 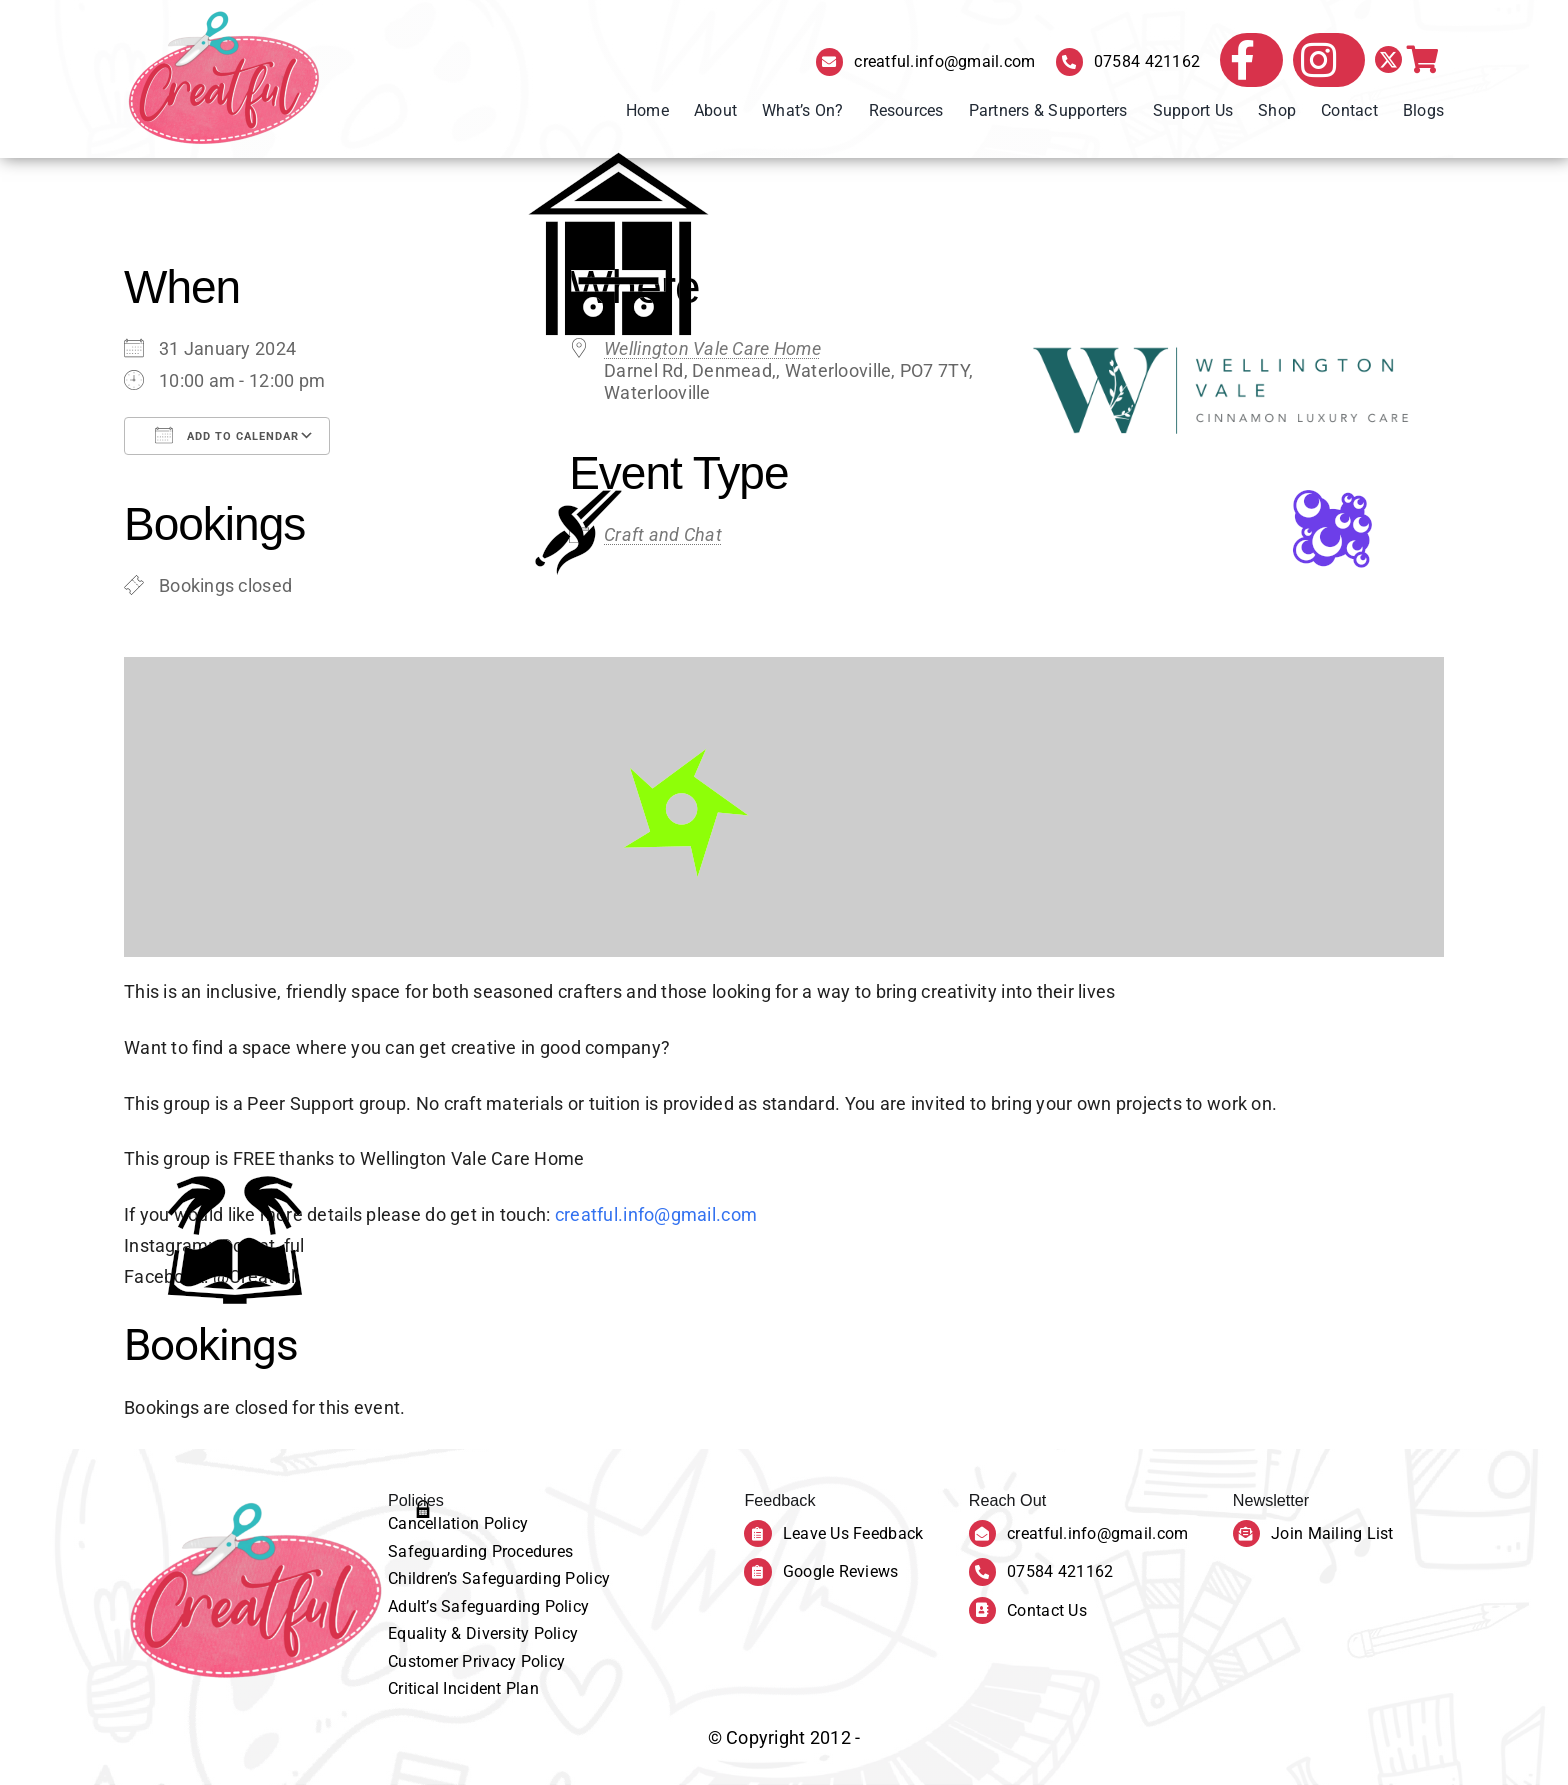 I want to click on access temple or shrine location, so click(x=618, y=243).